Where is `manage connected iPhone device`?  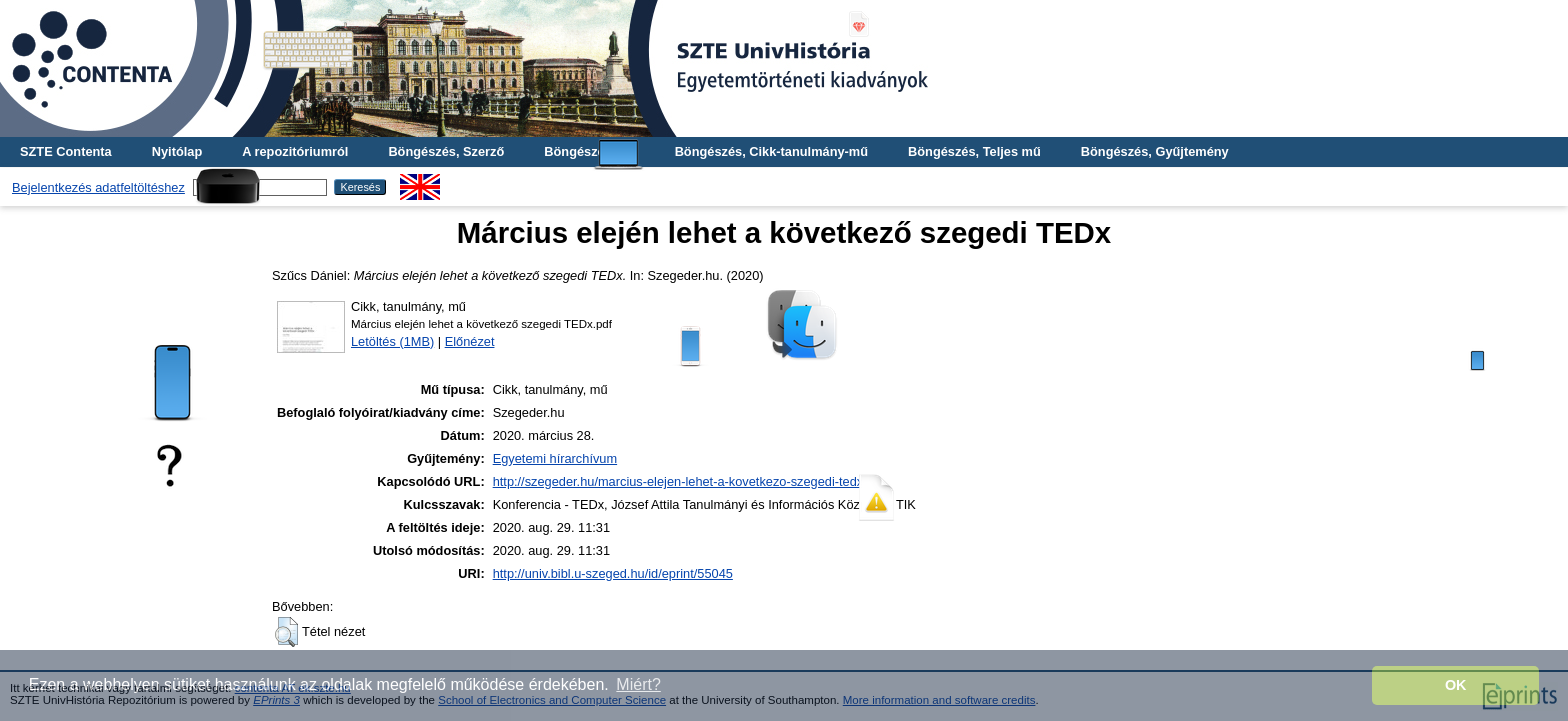
manage connected iPhone device is located at coordinates (690, 346).